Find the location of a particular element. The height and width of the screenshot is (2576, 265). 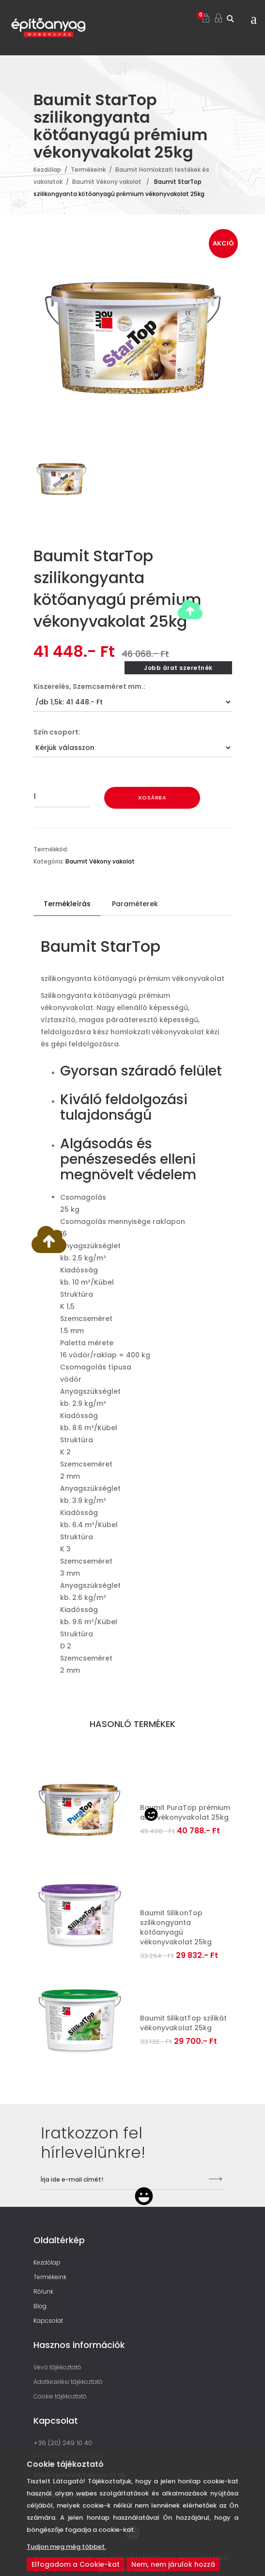

upload file to cloud storage is located at coordinates (190, 609).